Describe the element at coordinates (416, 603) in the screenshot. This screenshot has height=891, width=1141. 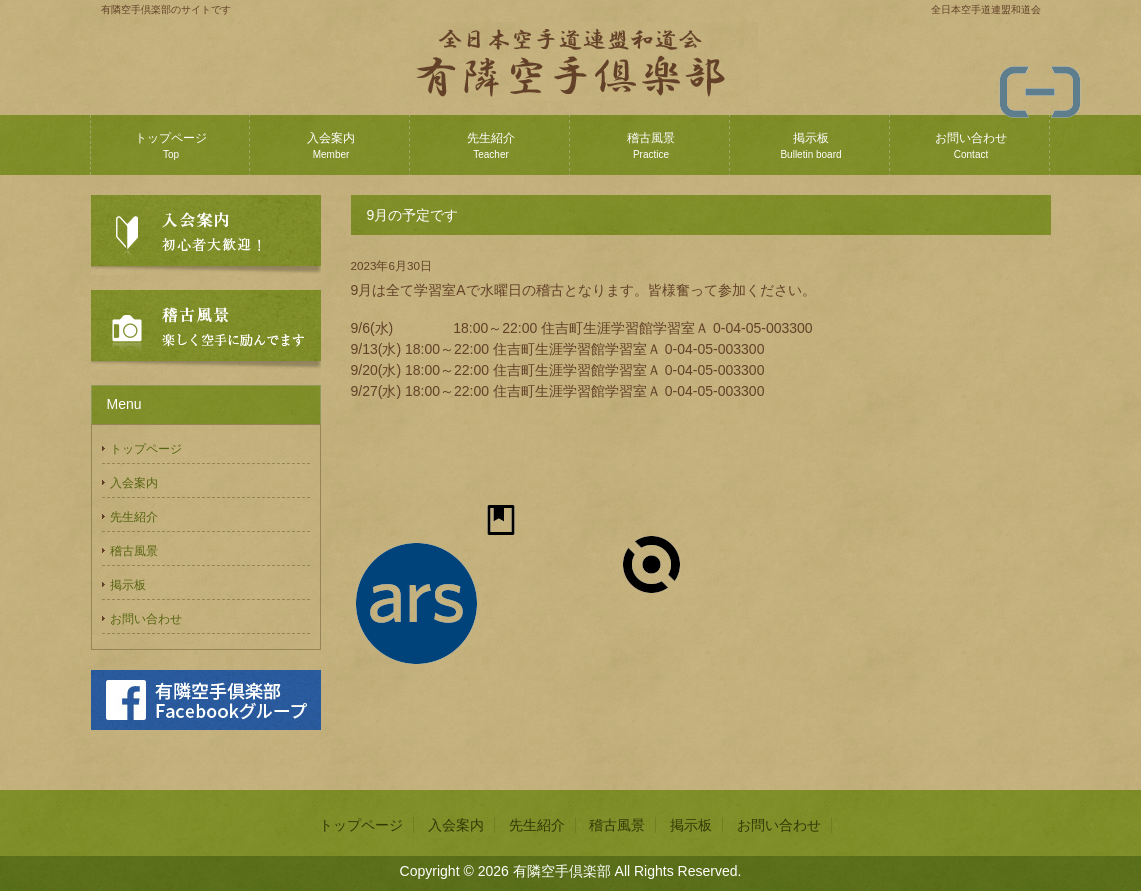
I see `visit ars technica website` at that location.